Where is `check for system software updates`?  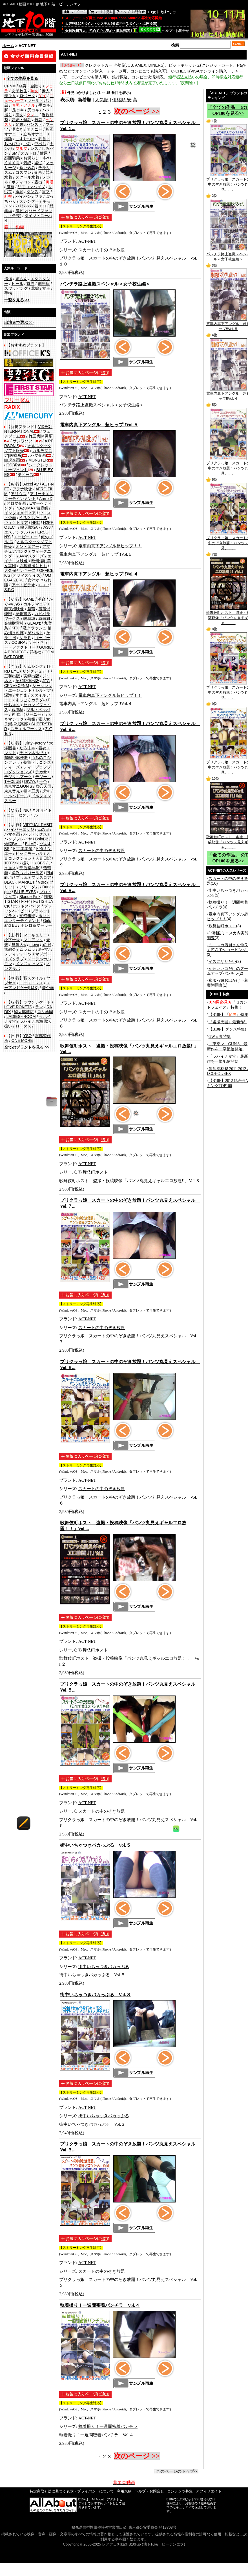 check for system software updates is located at coordinates (193, 145).